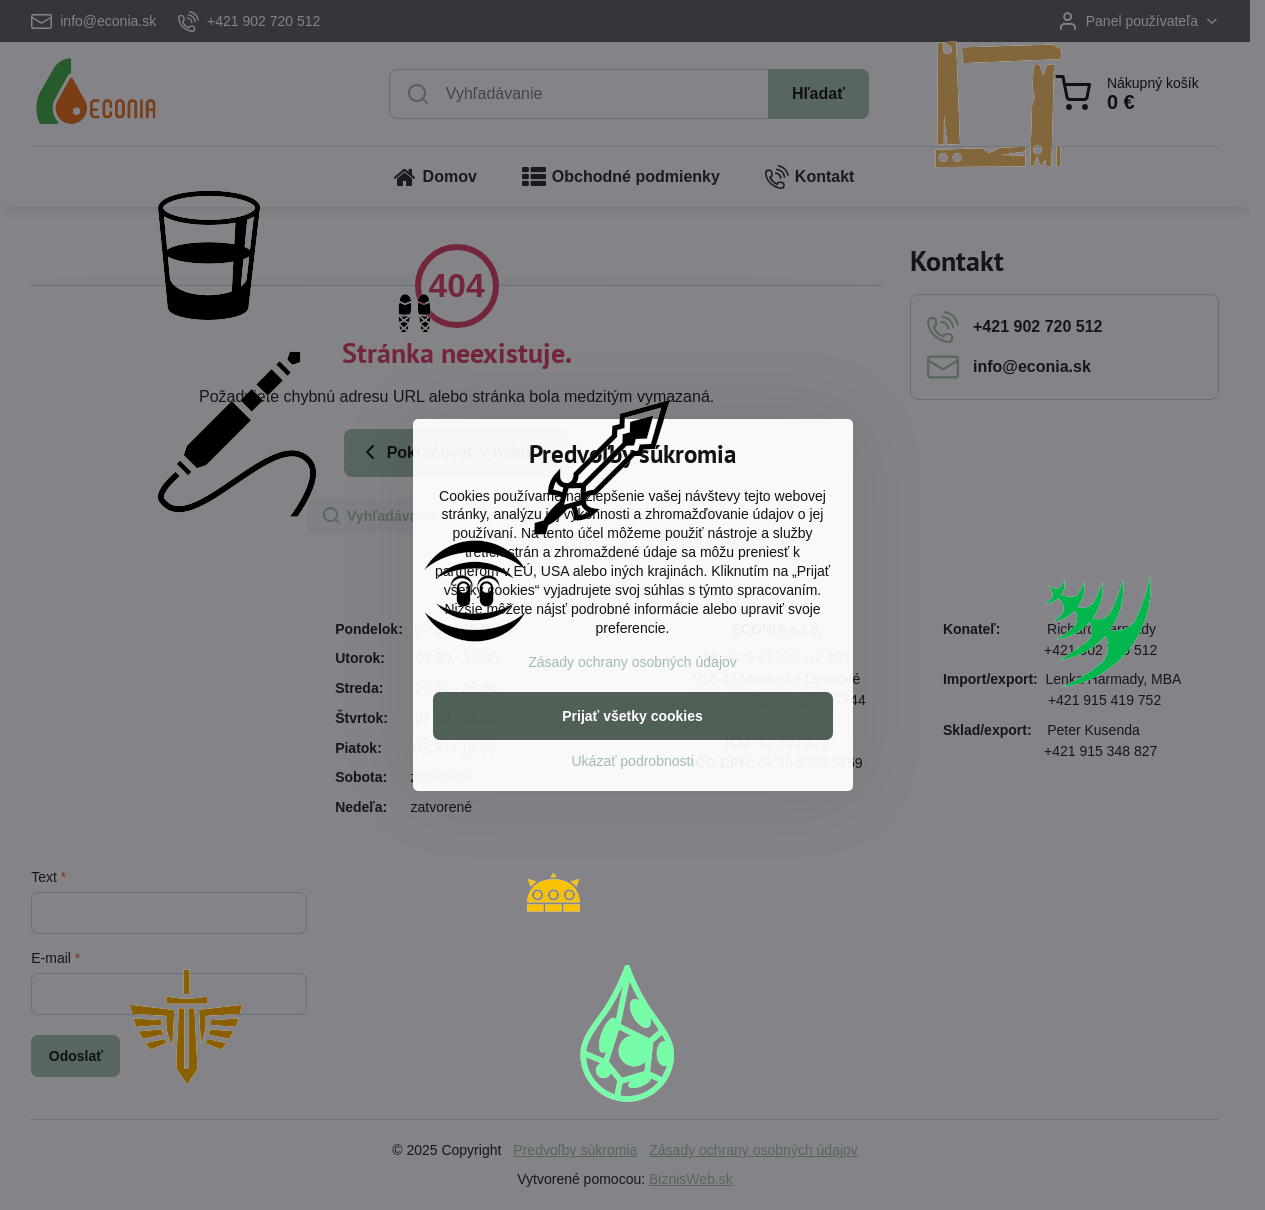 The image size is (1265, 1210). What do you see at coordinates (998, 105) in the screenshot?
I see `select a wooden frame border style` at bounding box center [998, 105].